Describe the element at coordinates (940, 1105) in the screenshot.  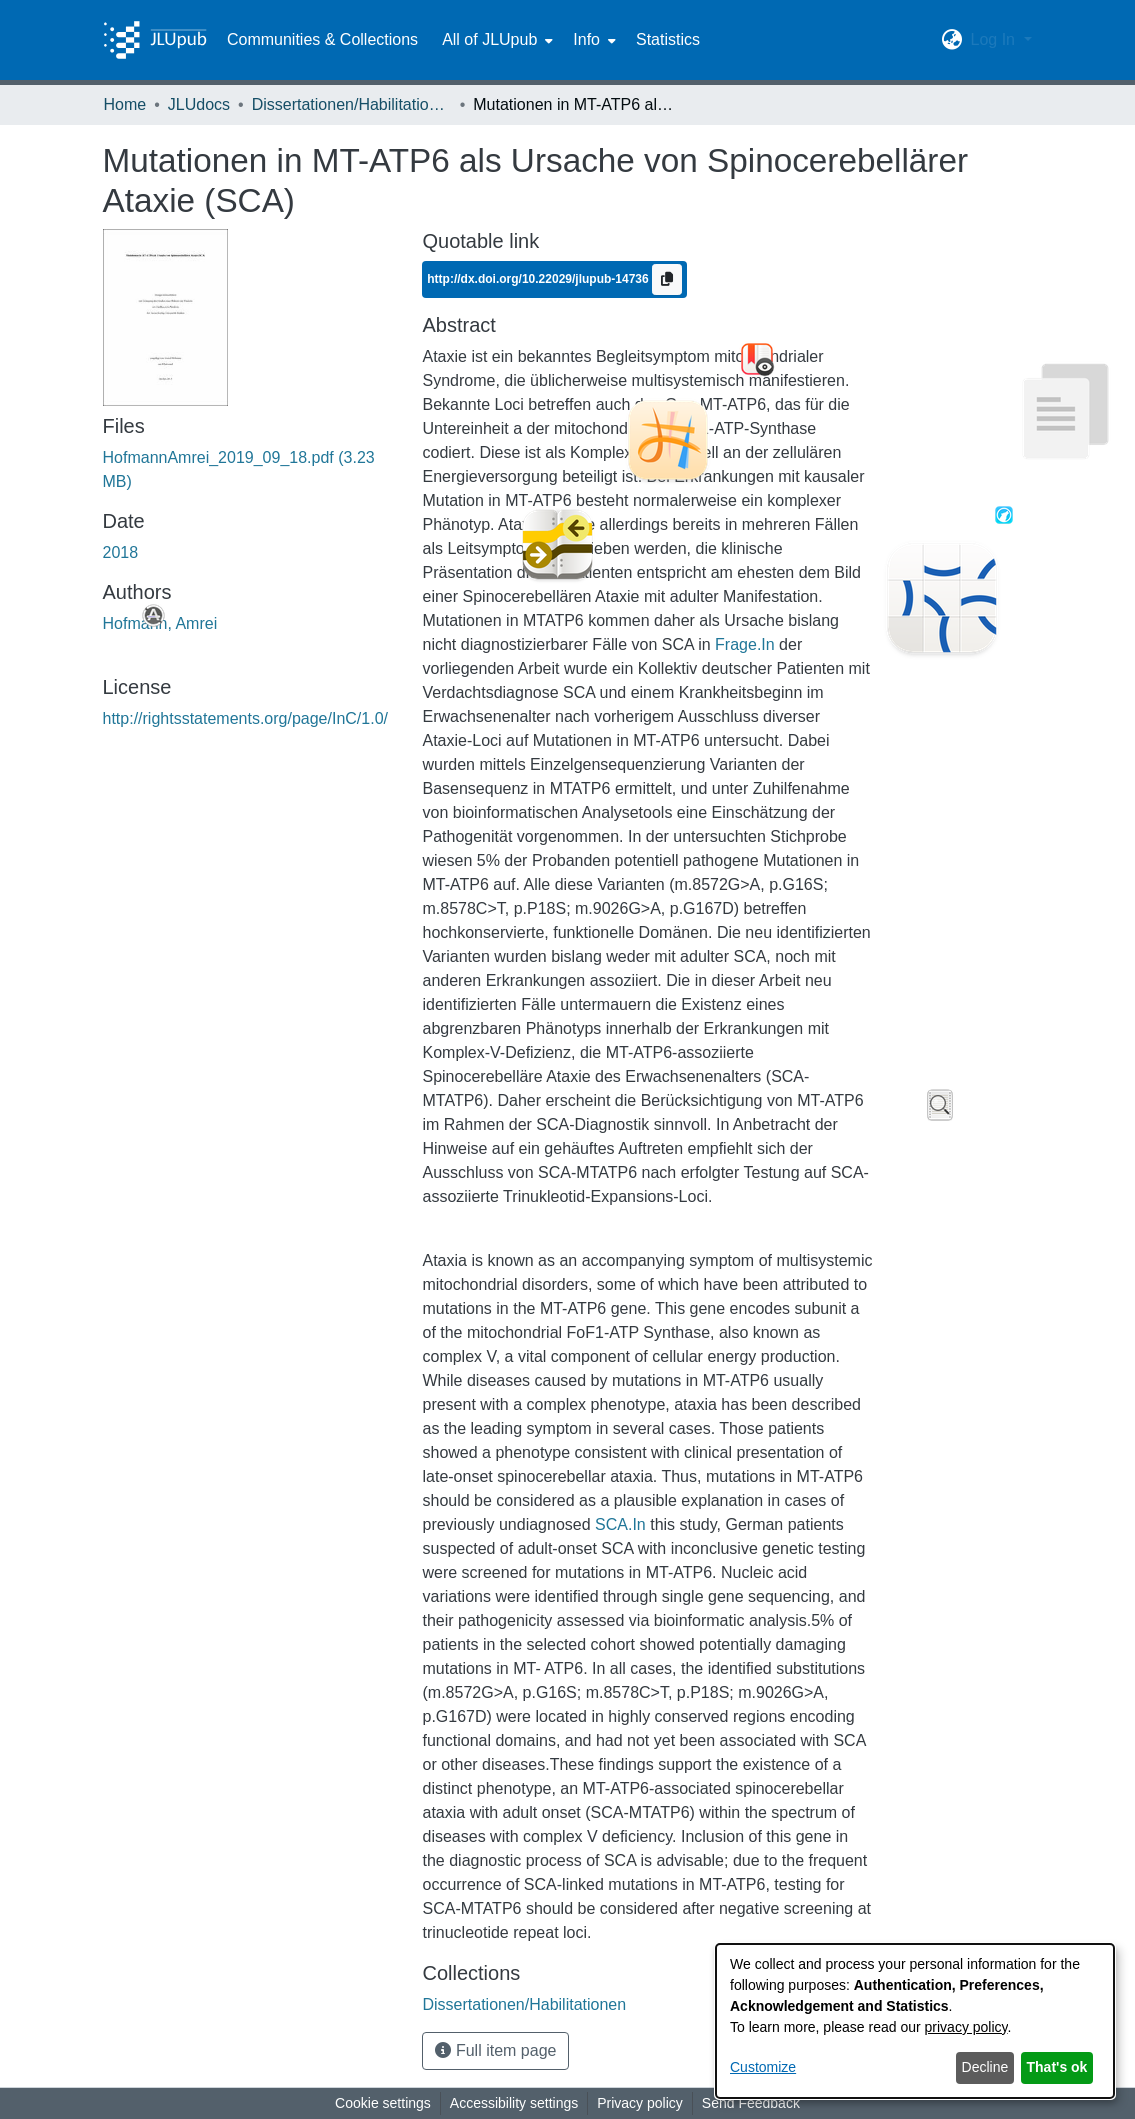
I see `open system log viewer` at that location.